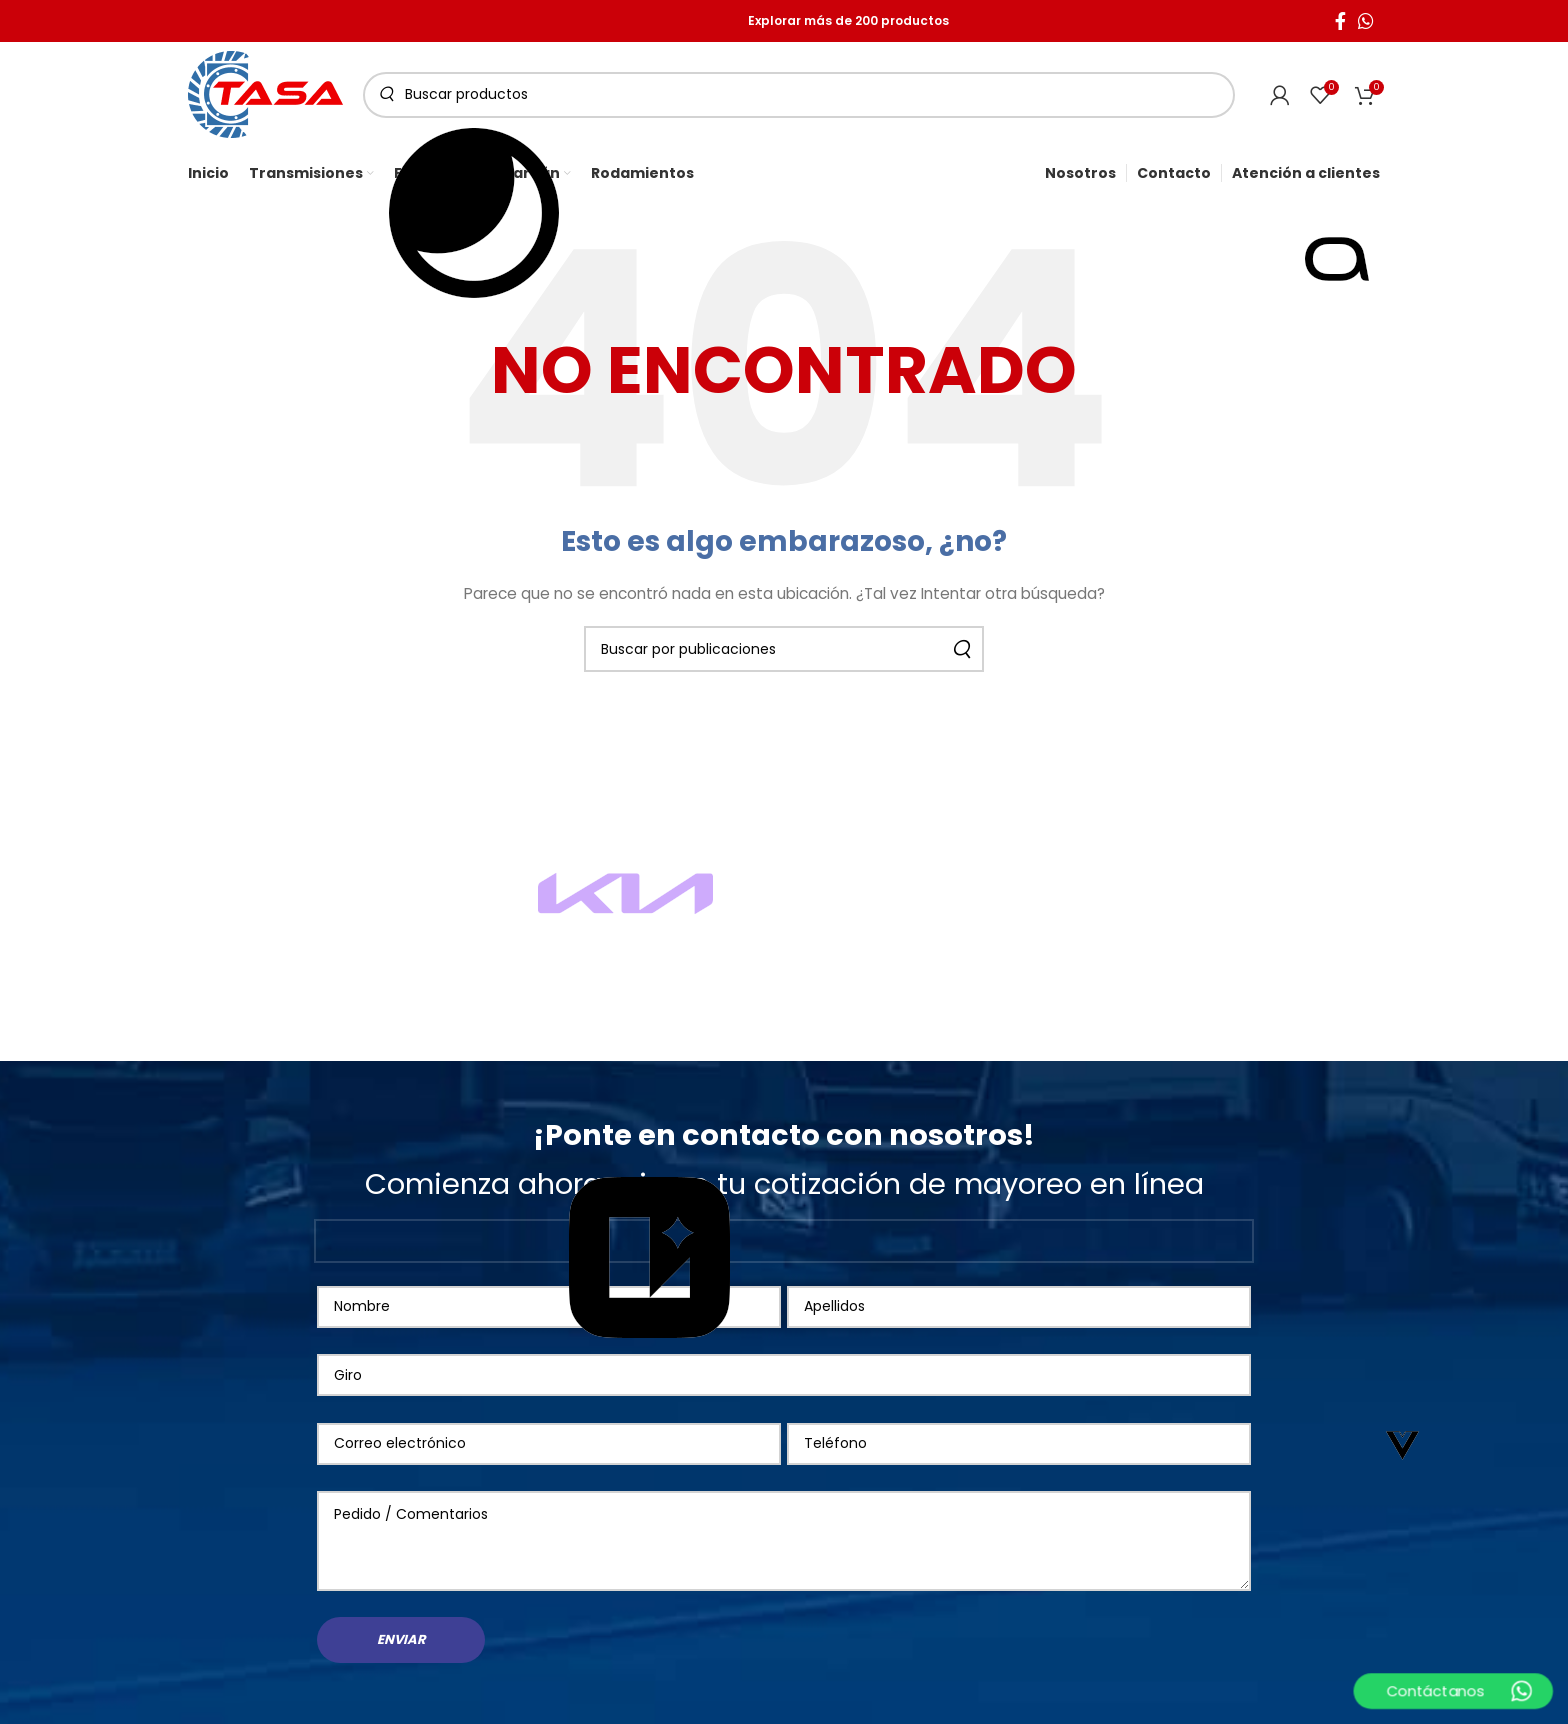 The width and height of the screenshot is (1568, 1724). I want to click on open lunacy design application, so click(649, 1257).